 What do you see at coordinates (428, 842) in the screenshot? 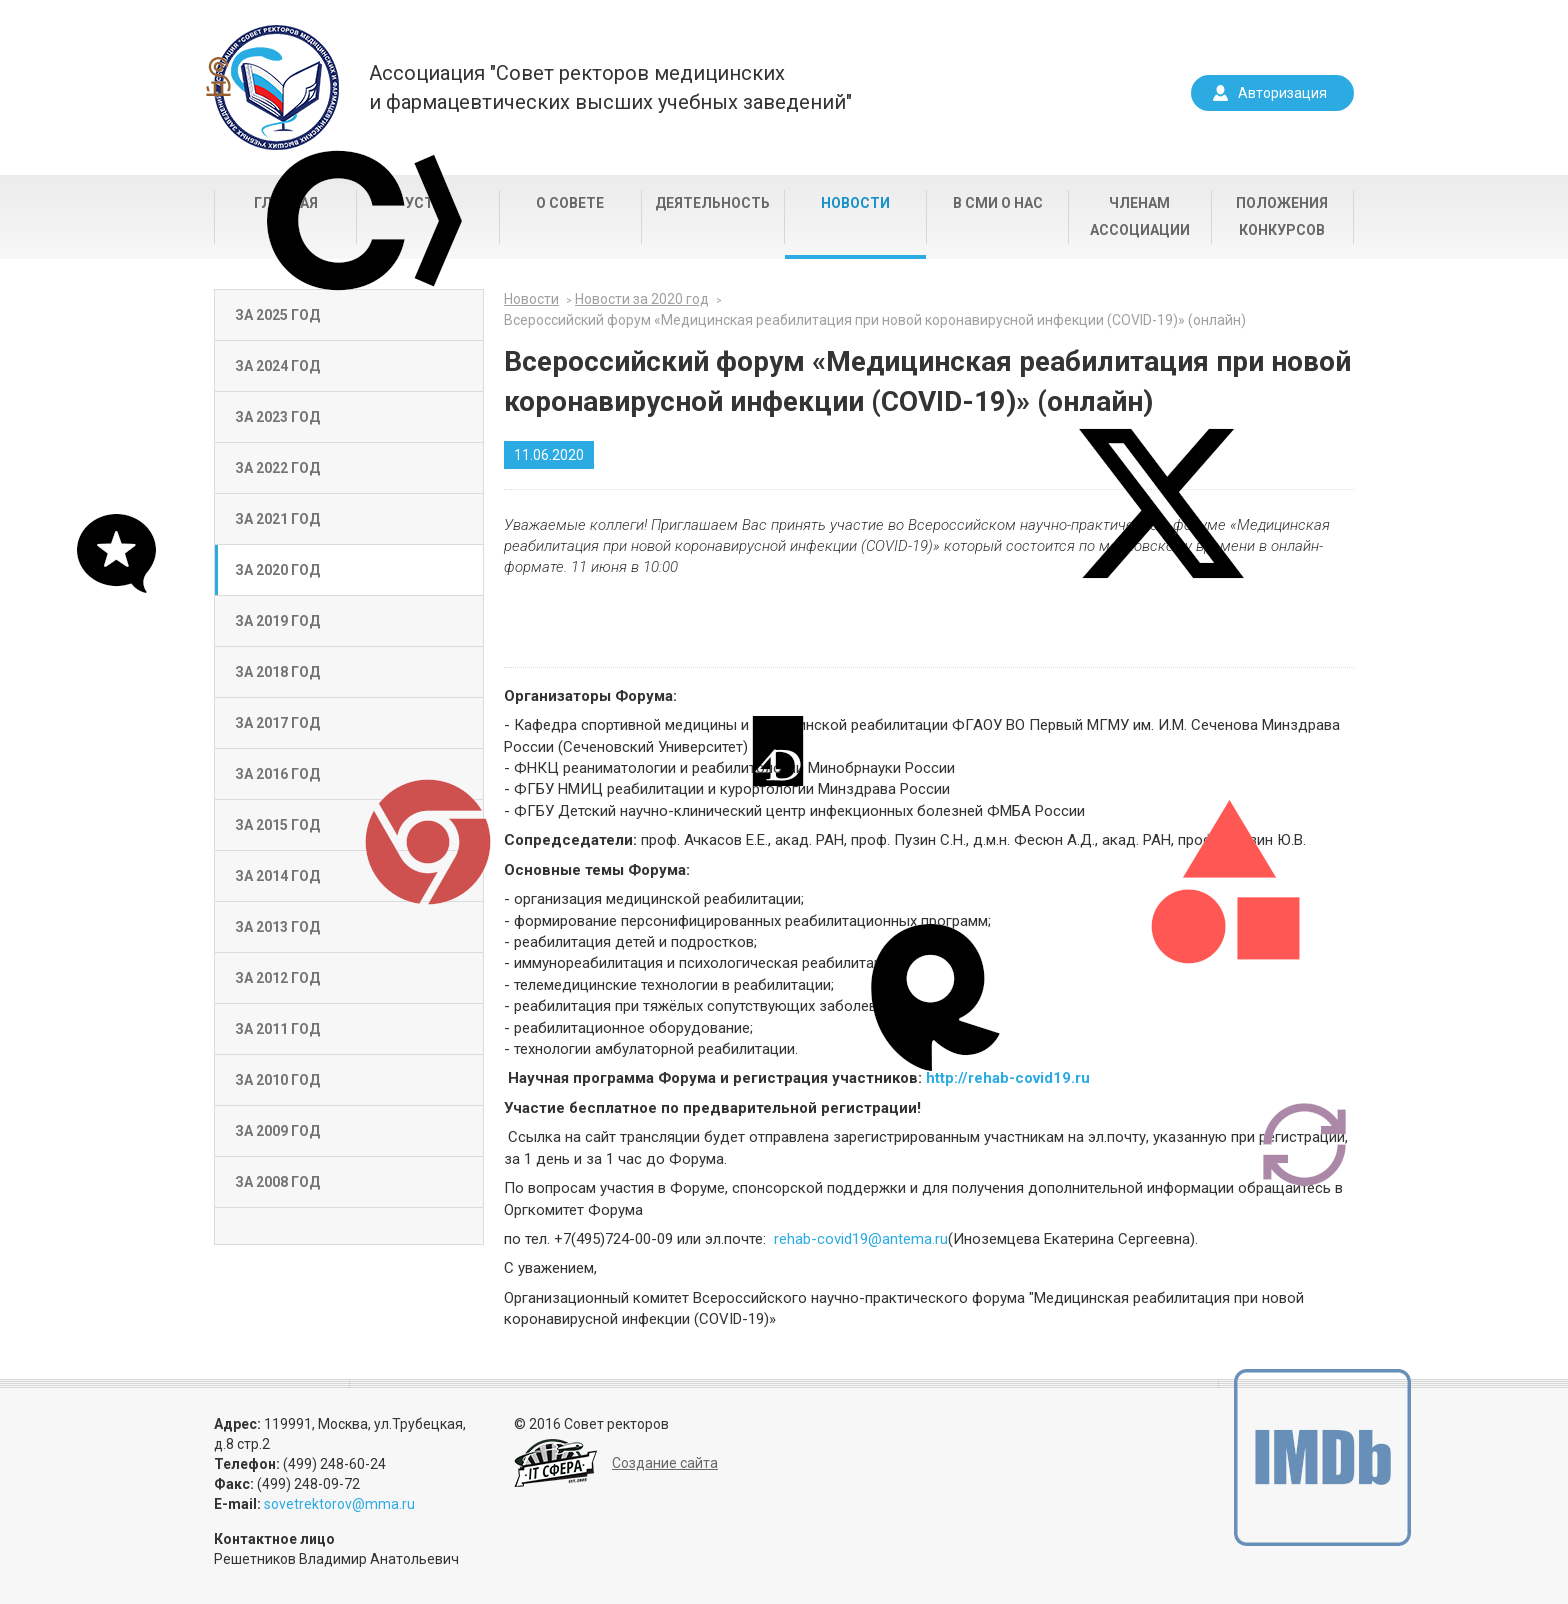
I see `open google chrome browser` at bounding box center [428, 842].